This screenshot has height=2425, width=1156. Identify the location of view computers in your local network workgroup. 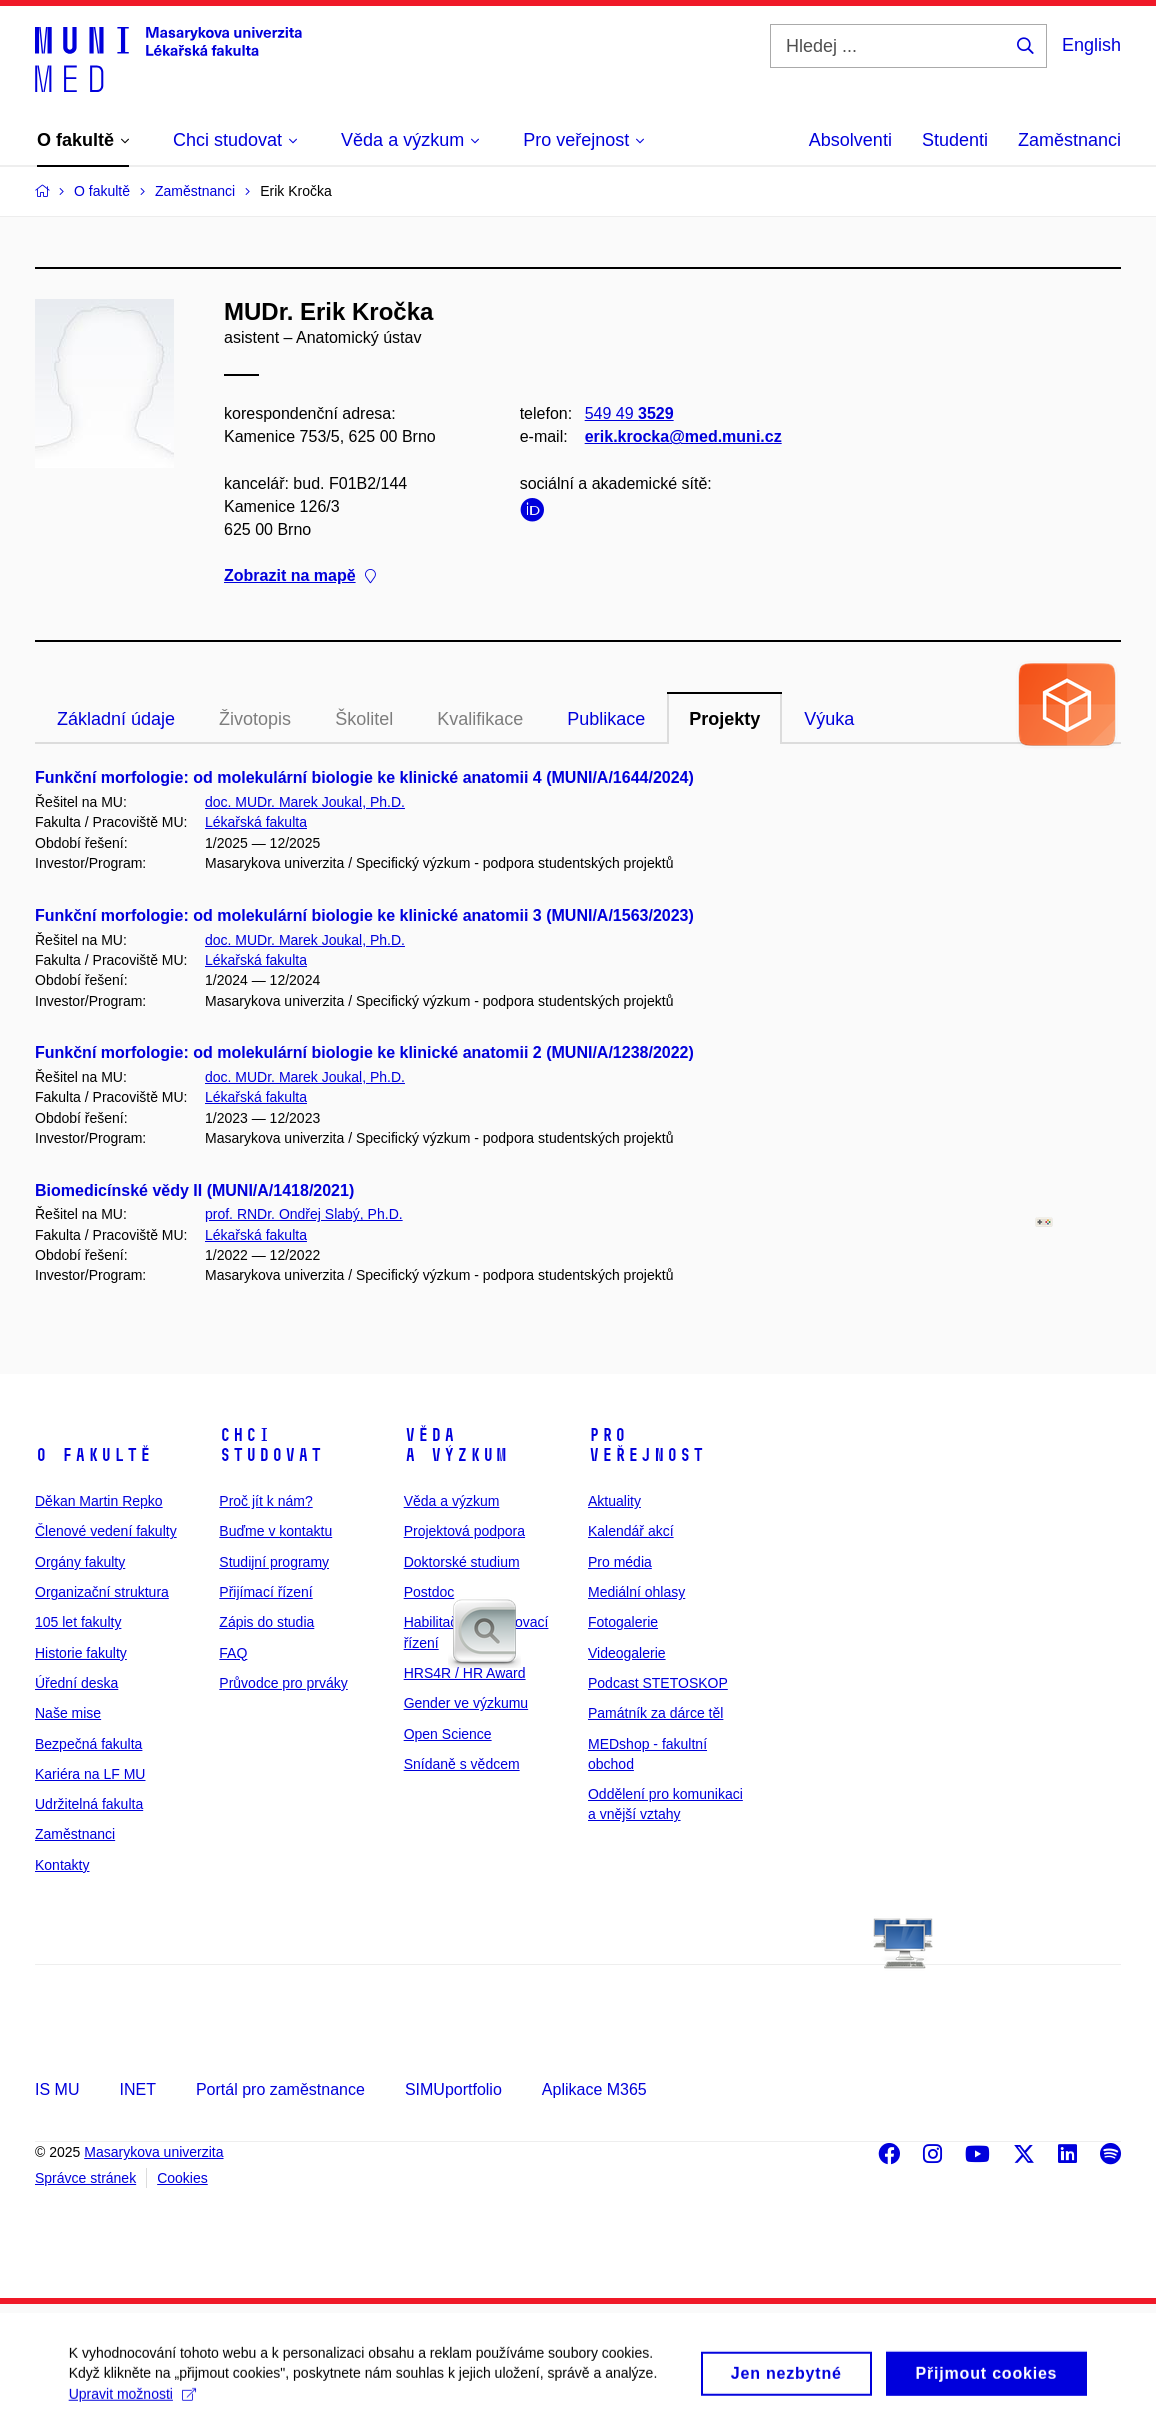
(903, 1943).